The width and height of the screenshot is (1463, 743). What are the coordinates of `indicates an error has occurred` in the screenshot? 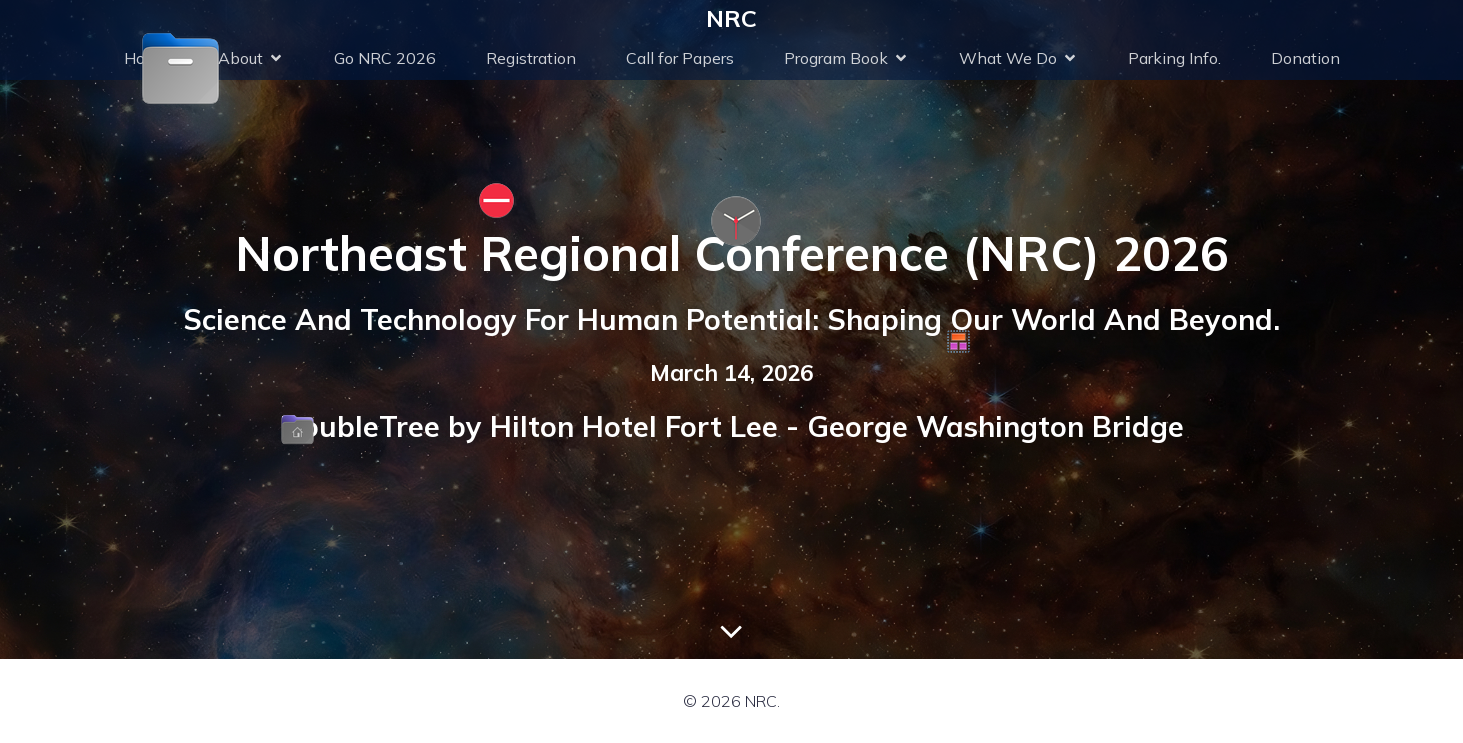 It's located at (496, 200).